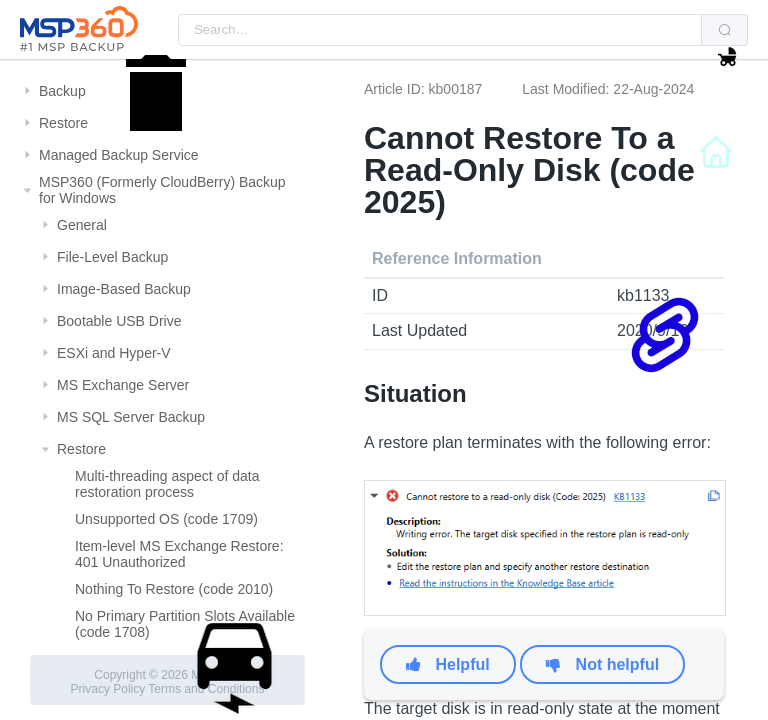  I want to click on delete selected item, so click(156, 93).